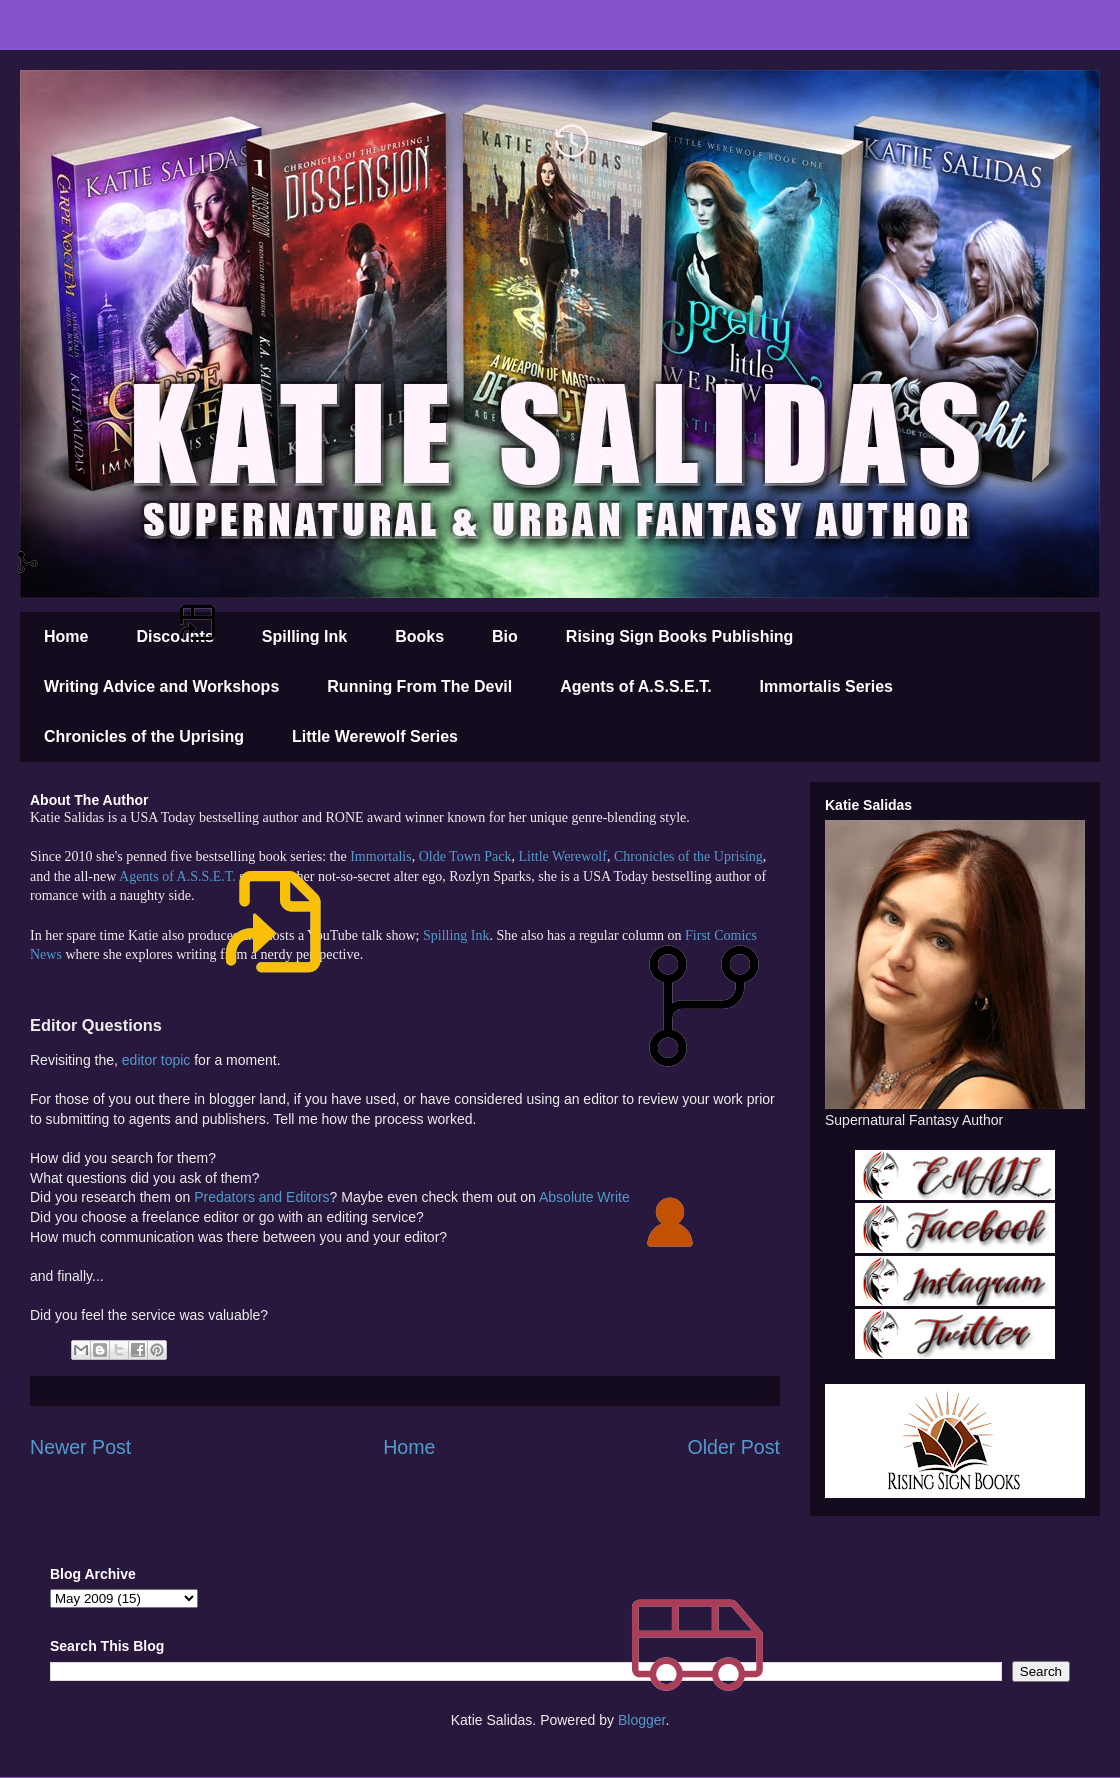 This screenshot has height=1778, width=1120. Describe the element at coordinates (280, 925) in the screenshot. I see `create a symbolic link to this file` at that location.